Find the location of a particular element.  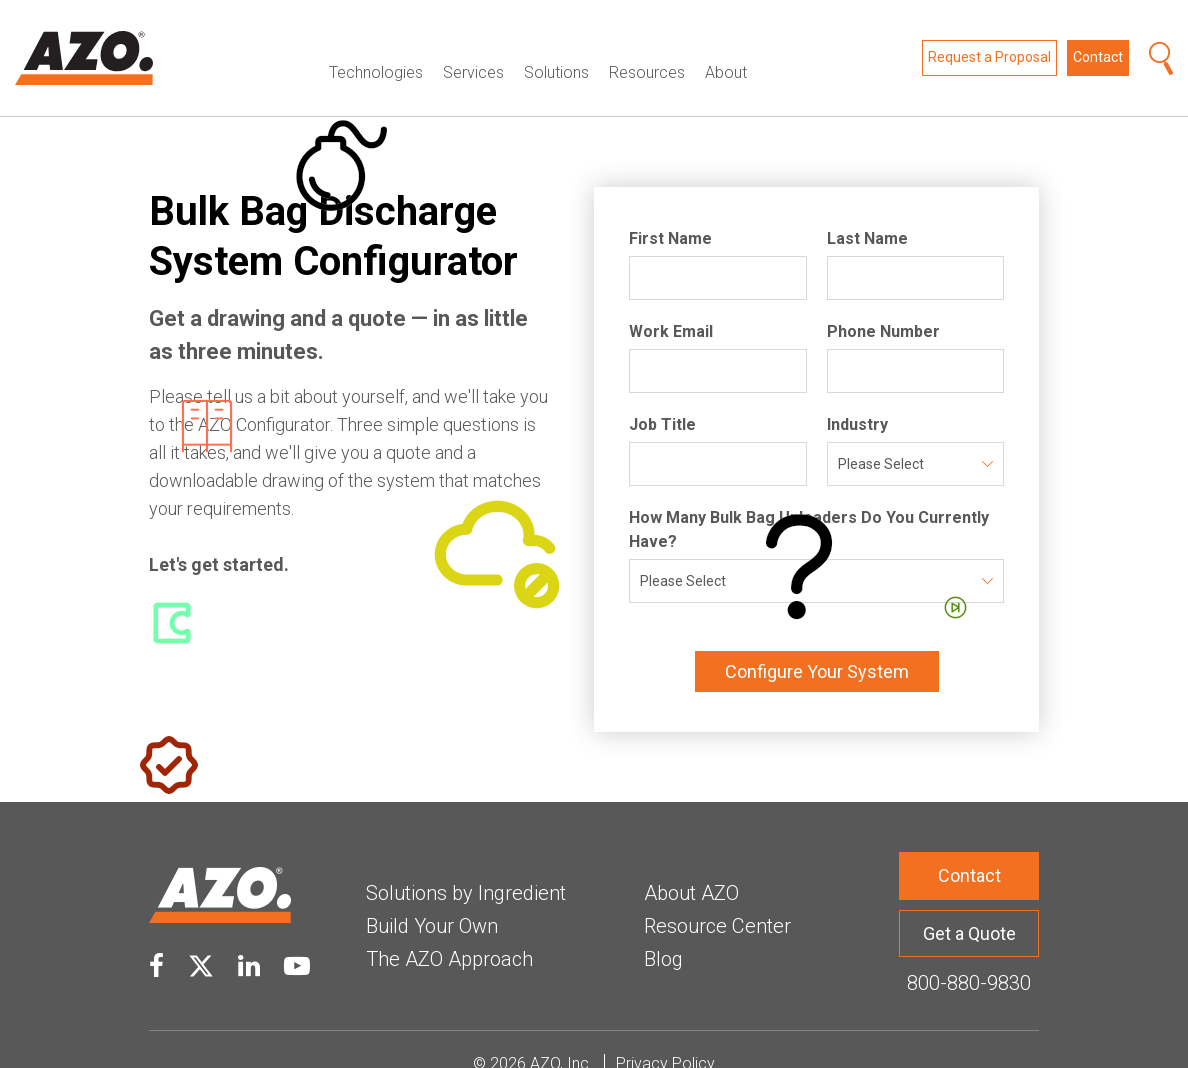

indicates verified or authenticated status is located at coordinates (169, 765).